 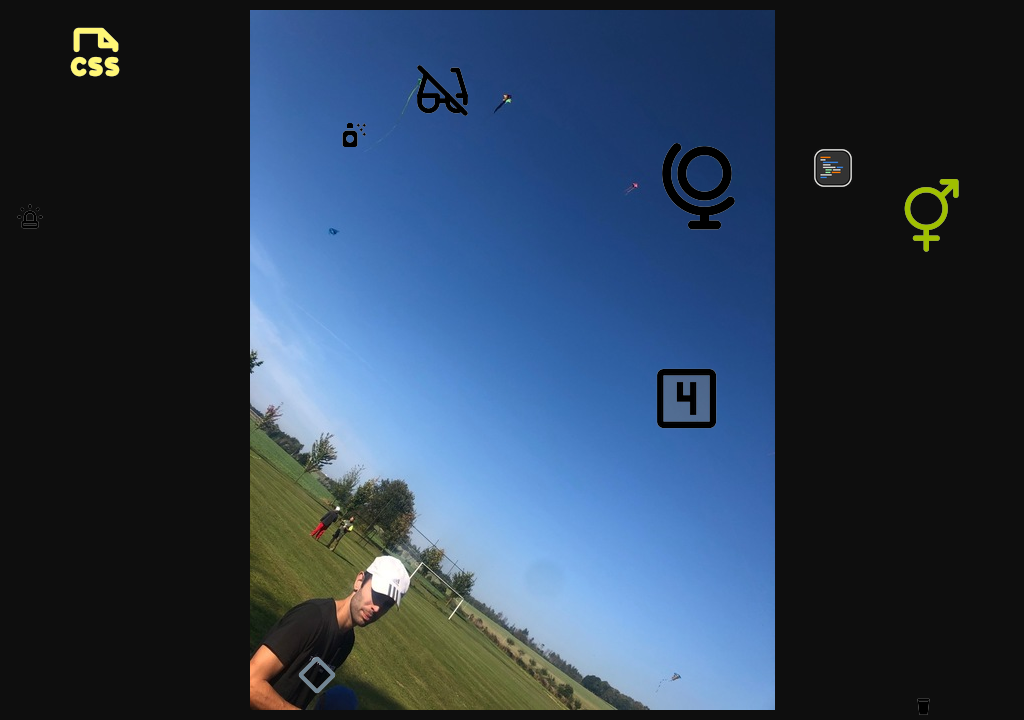 I want to click on disable reading mode, so click(x=442, y=90).